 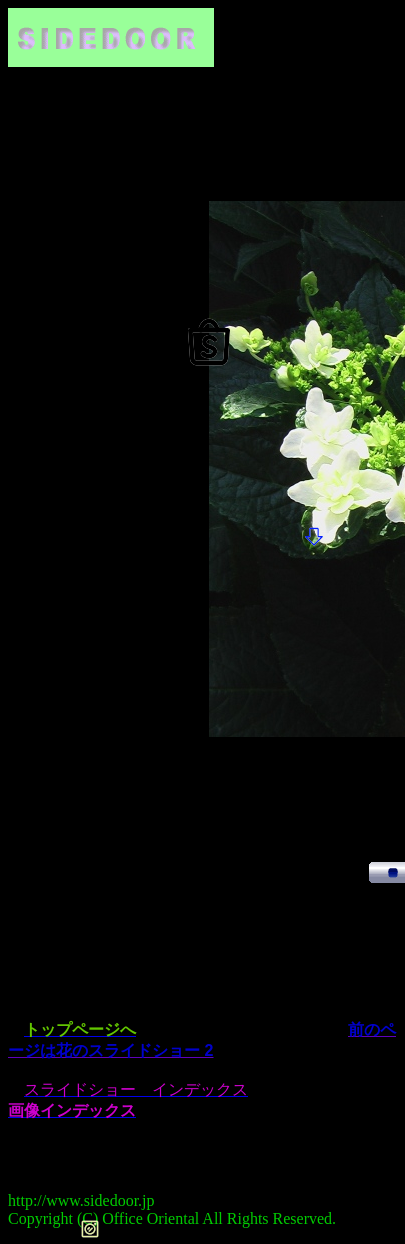 What do you see at coordinates (314, 536) in the screenshot?
I see `download a file or content` at bounding box center [314, 536].